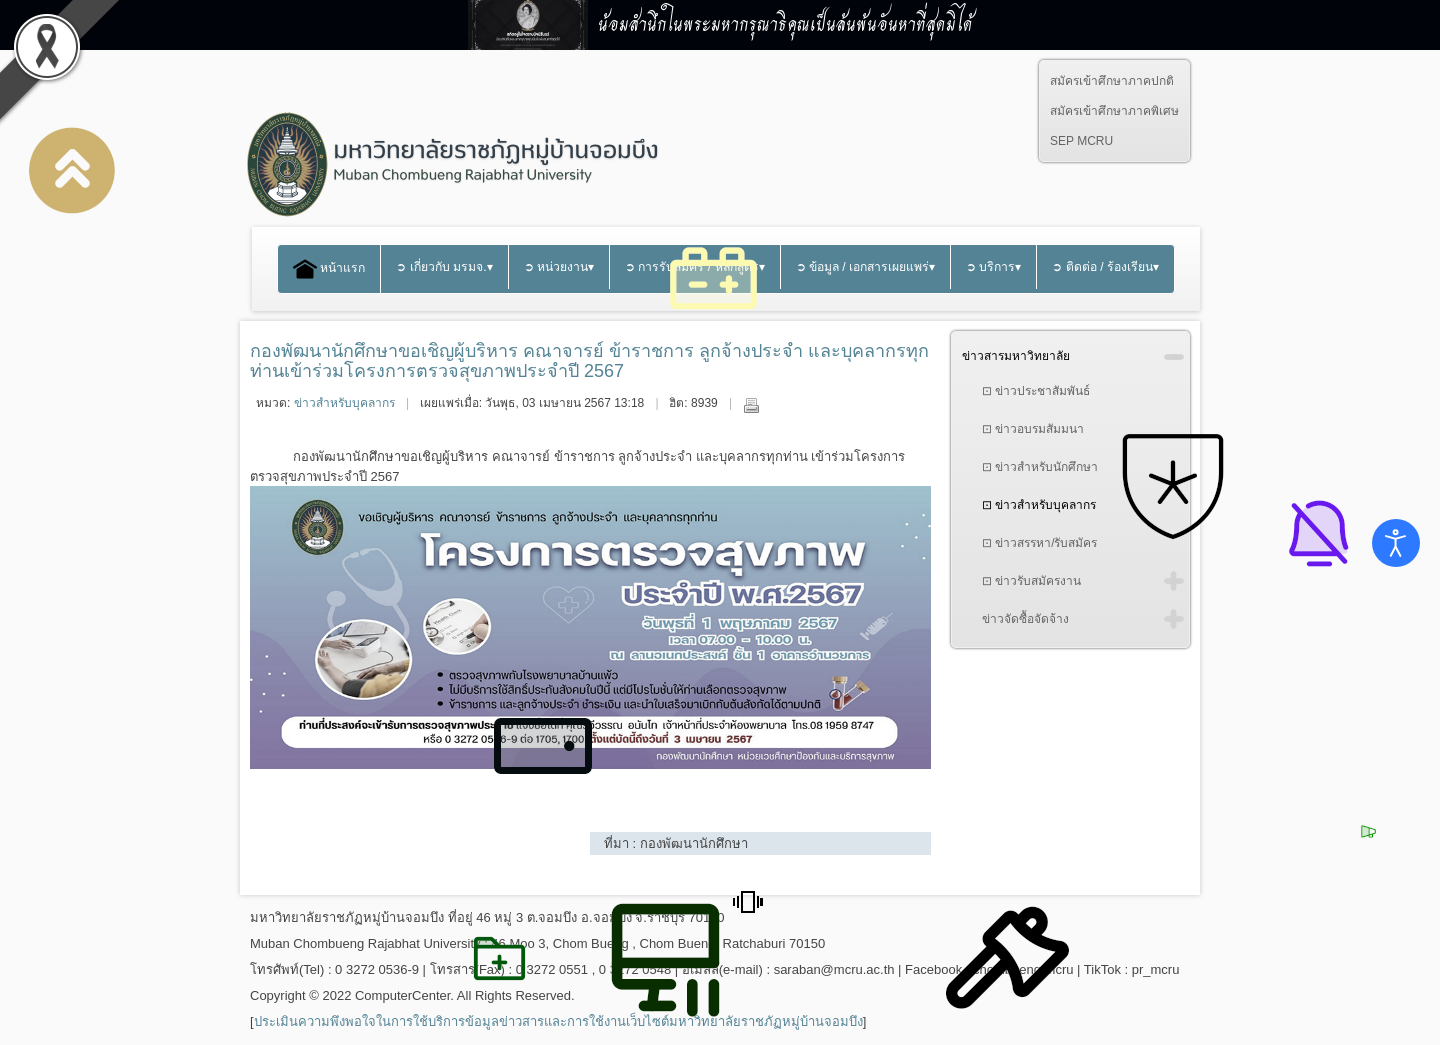 The image size is (1440, 1045). I want to click on view car battery status, so click(713, 281).